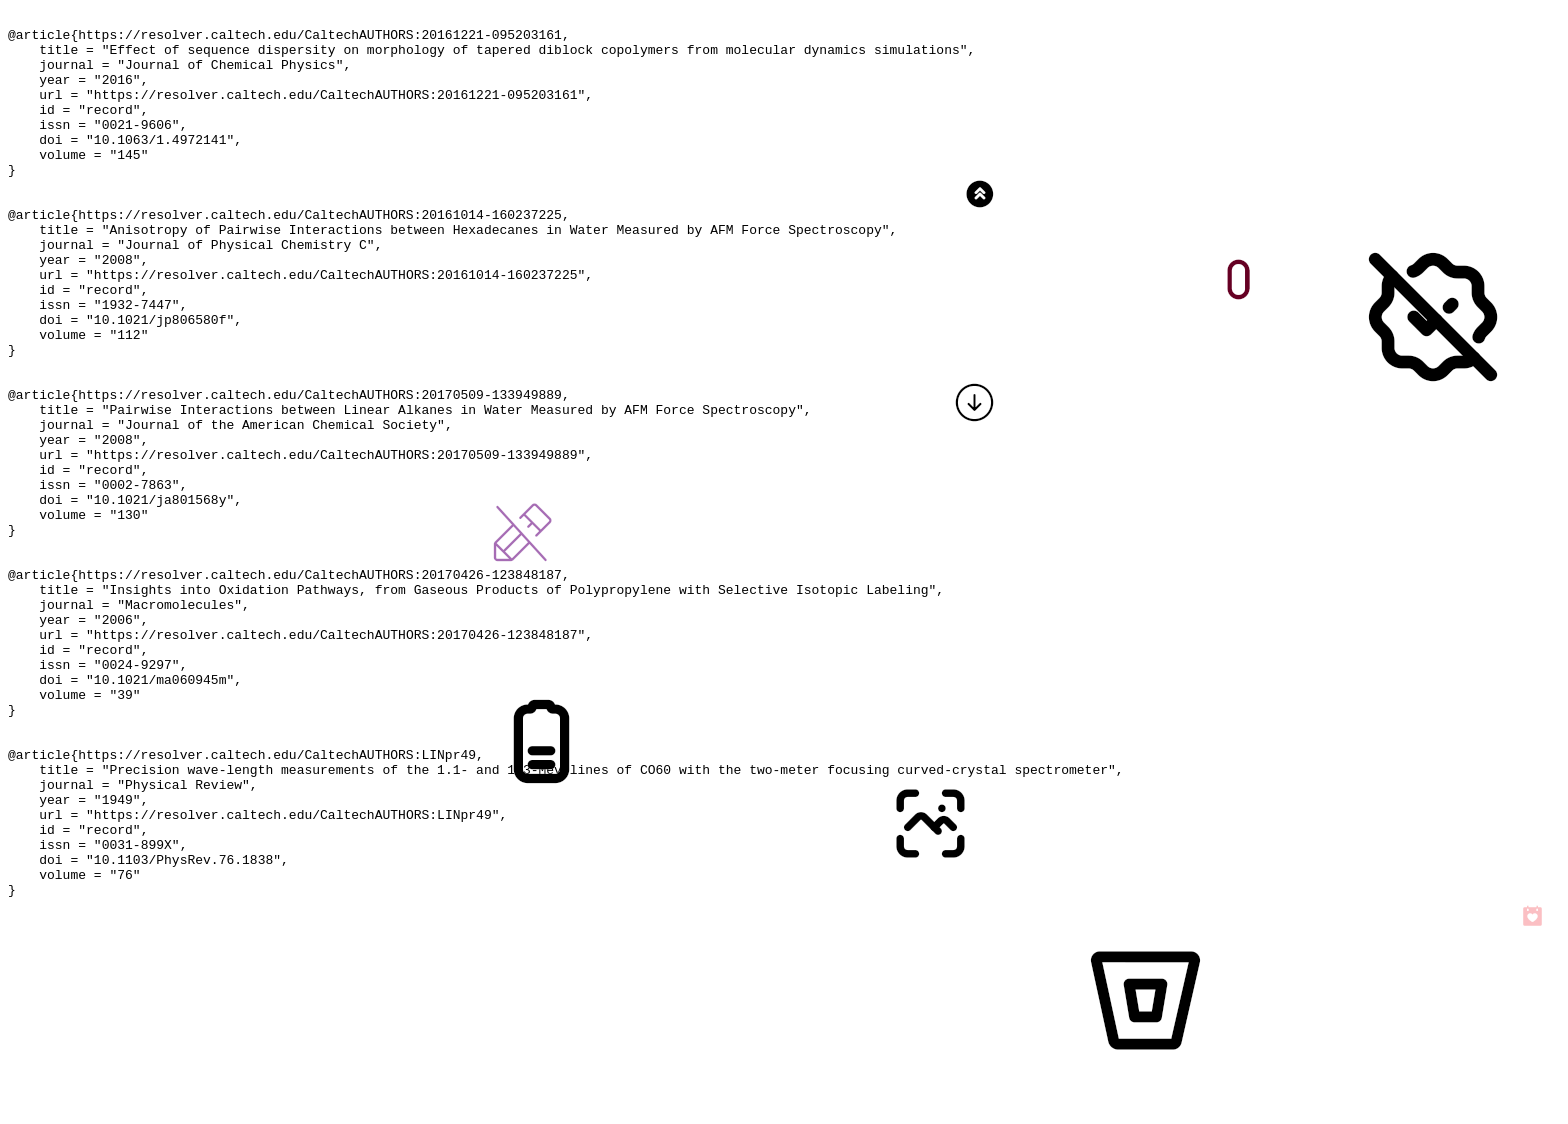  What do you see at coordinates (1532, 916) in the screenshot?
I see `view favorite or saved dates` at bounding box center [1532, 916].